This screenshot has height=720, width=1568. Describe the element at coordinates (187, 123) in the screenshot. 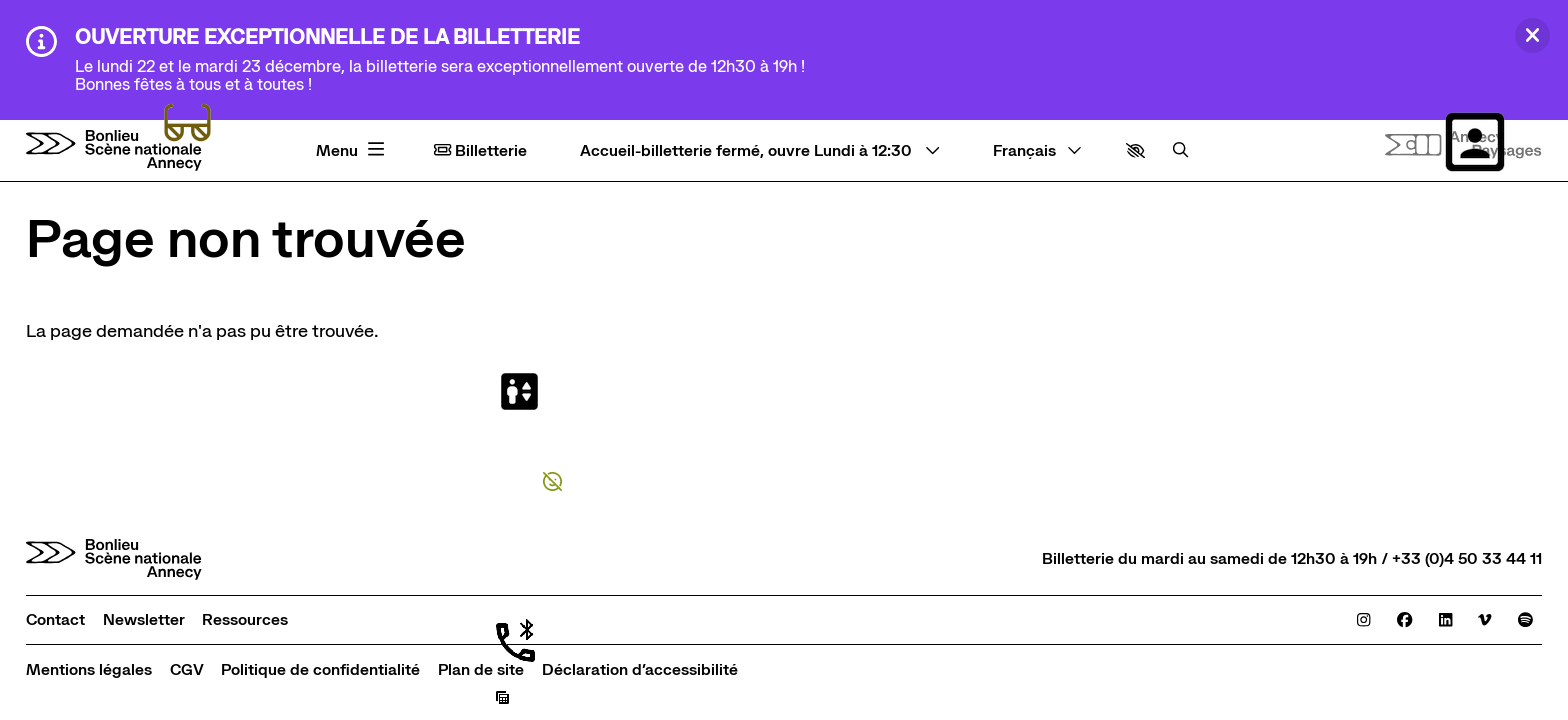

I see `toggle cool or incognito mode` at that location.